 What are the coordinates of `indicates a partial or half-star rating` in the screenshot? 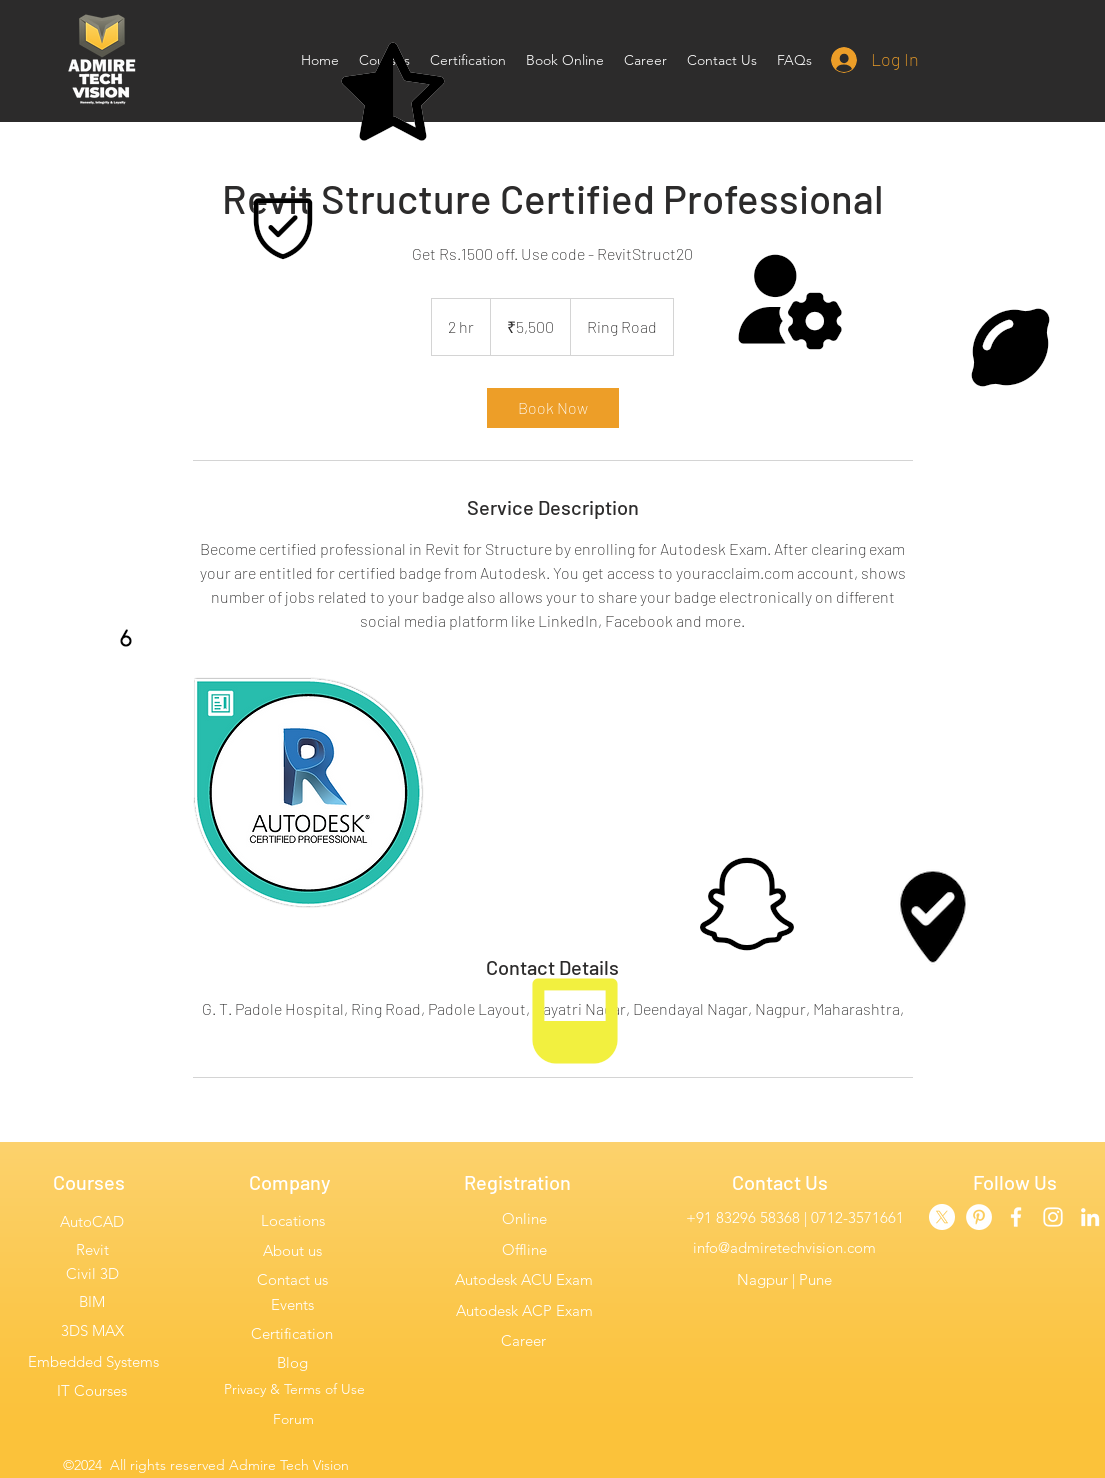 It's located at (393, 94).